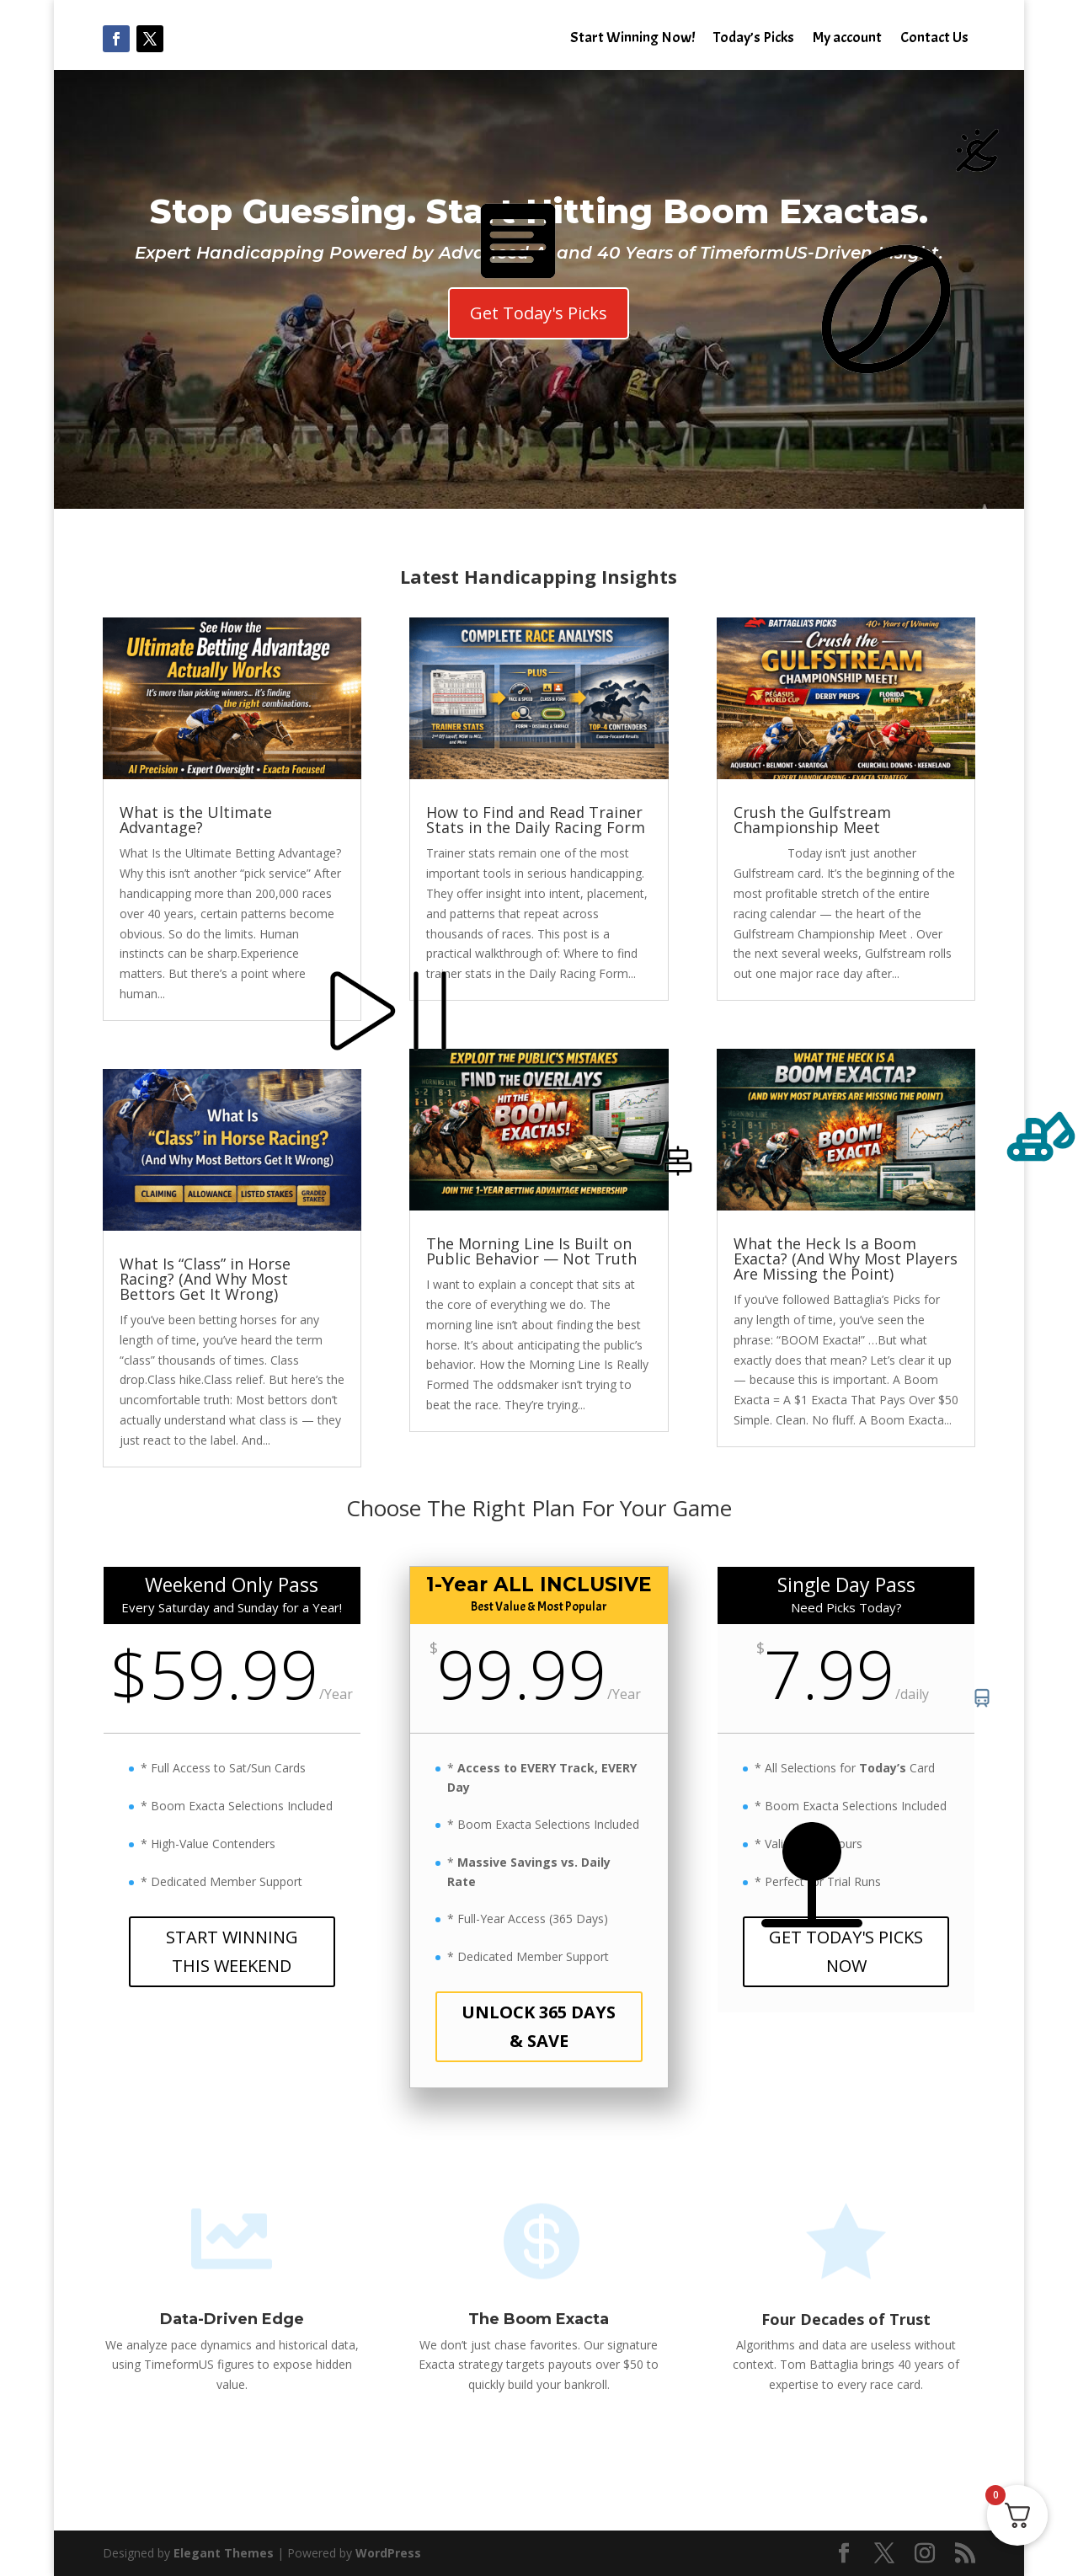  I want to click on browse coffee shops or cafés nearby, so click(886, 309).